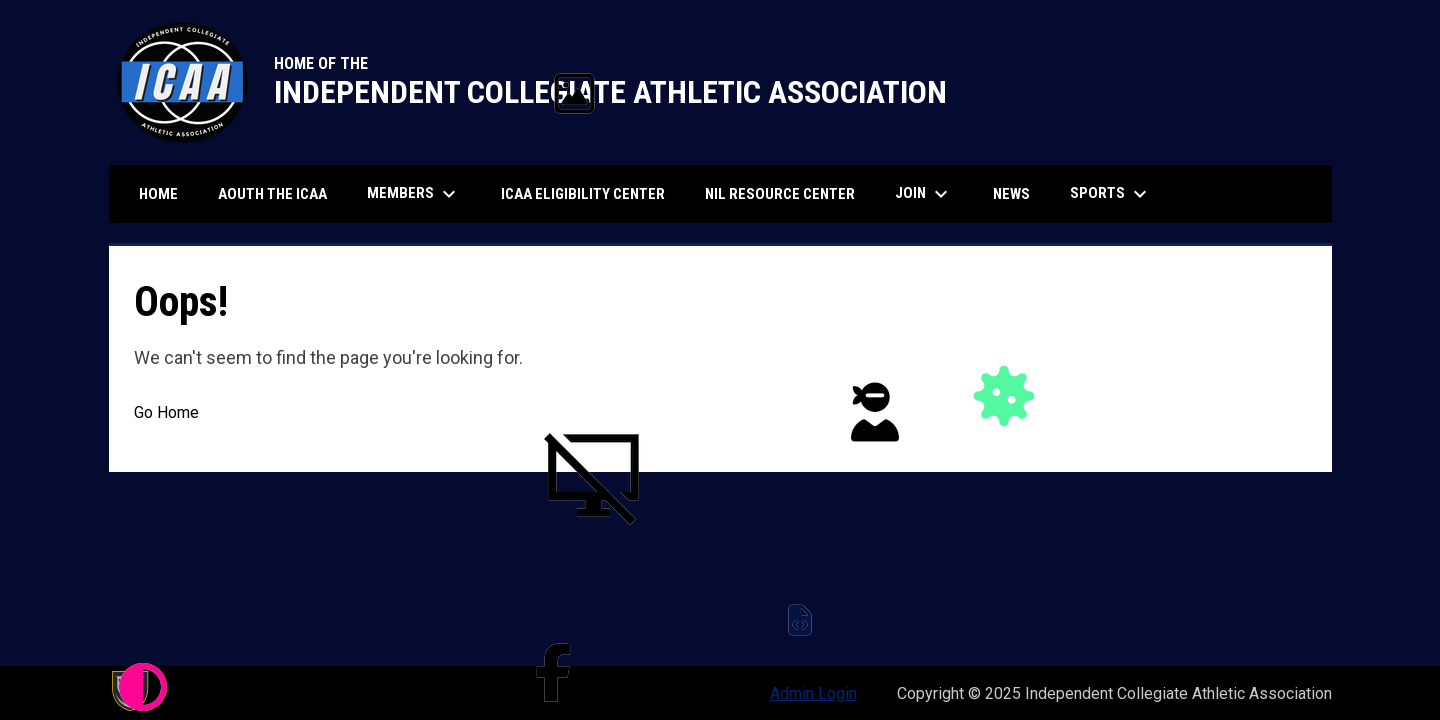 Image resolution: width=1440 pixels, height=720 pixels. What do you see at coordinates (553, 672) in the screenshot?
I see `connect with facebook` at bounding box center [553, 672].